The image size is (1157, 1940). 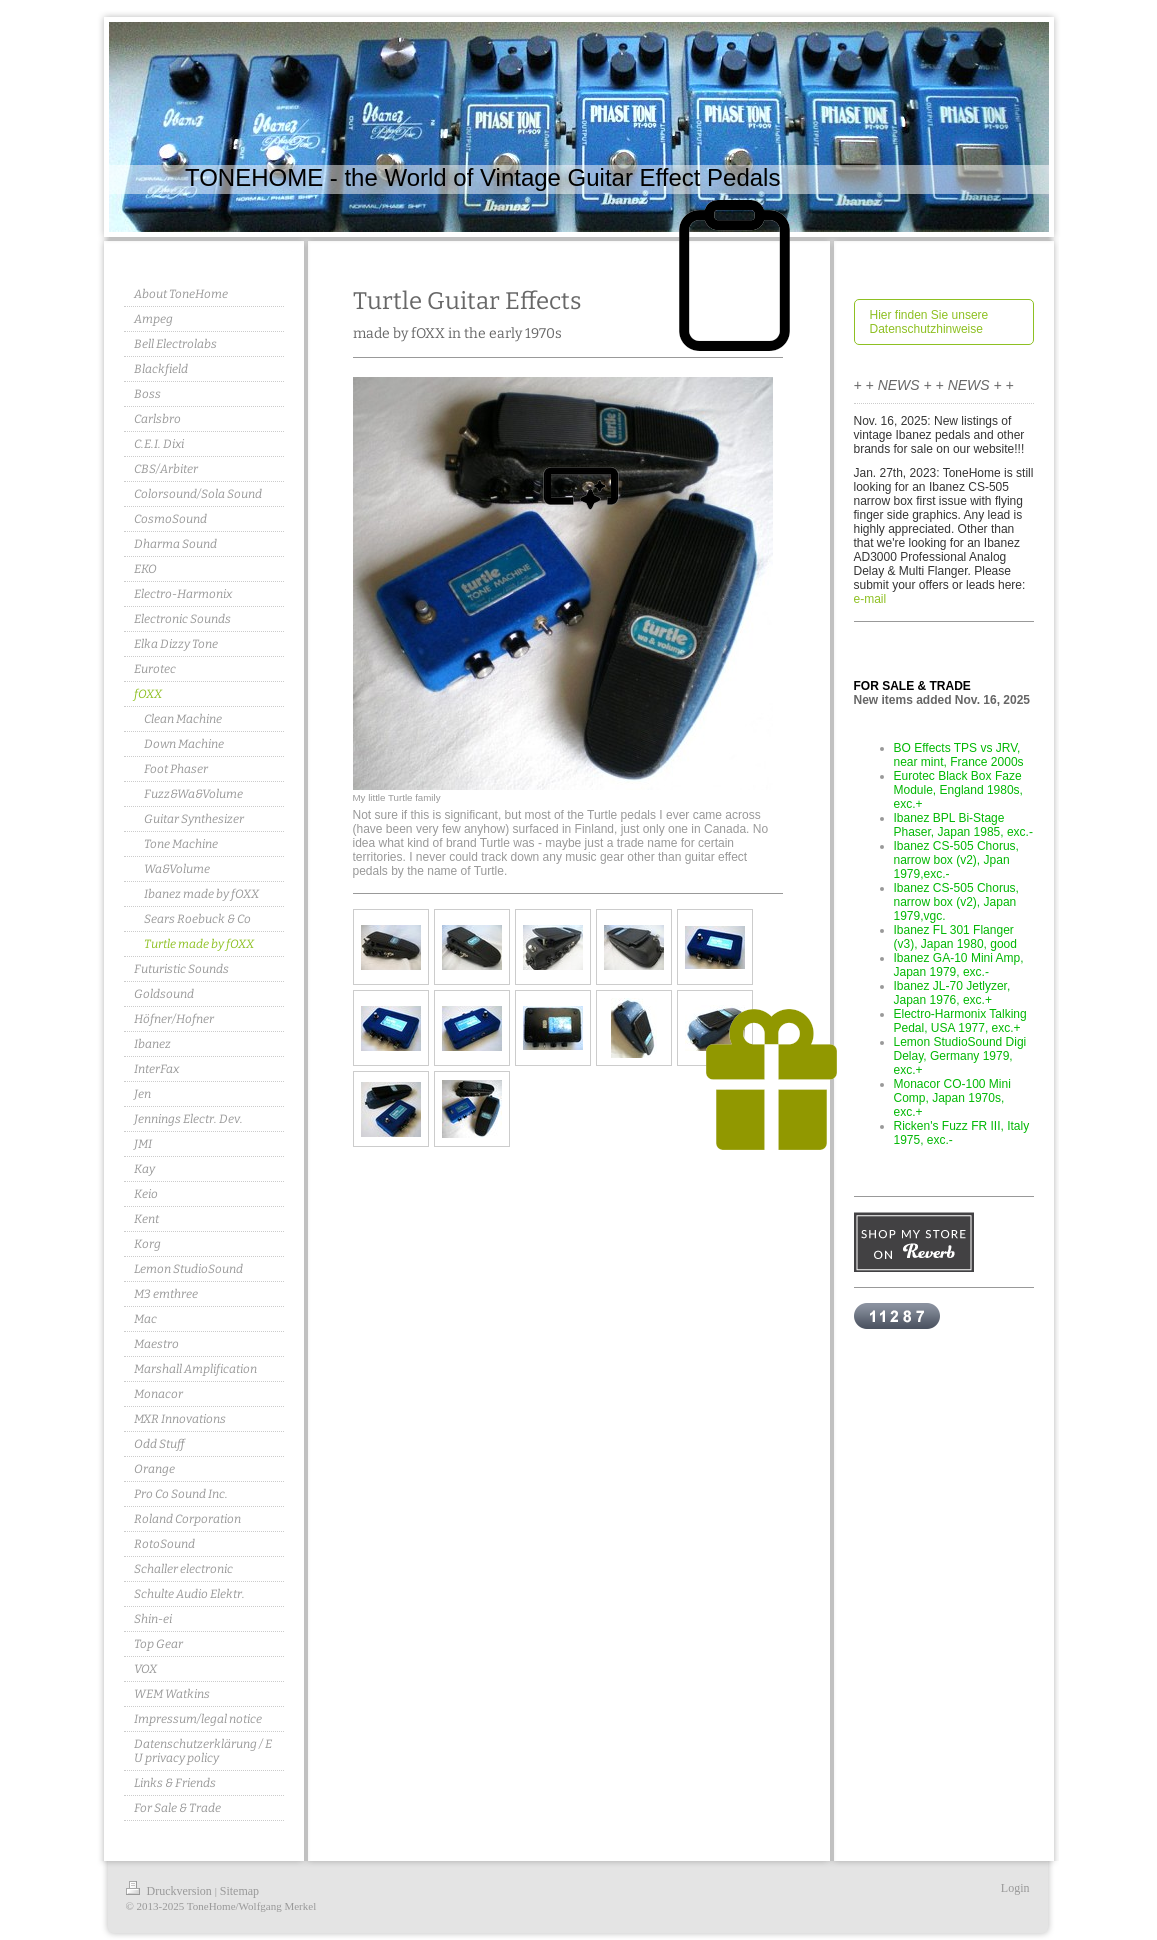 I want to click on access gifts or rewards, so click(x=771, y=1079).